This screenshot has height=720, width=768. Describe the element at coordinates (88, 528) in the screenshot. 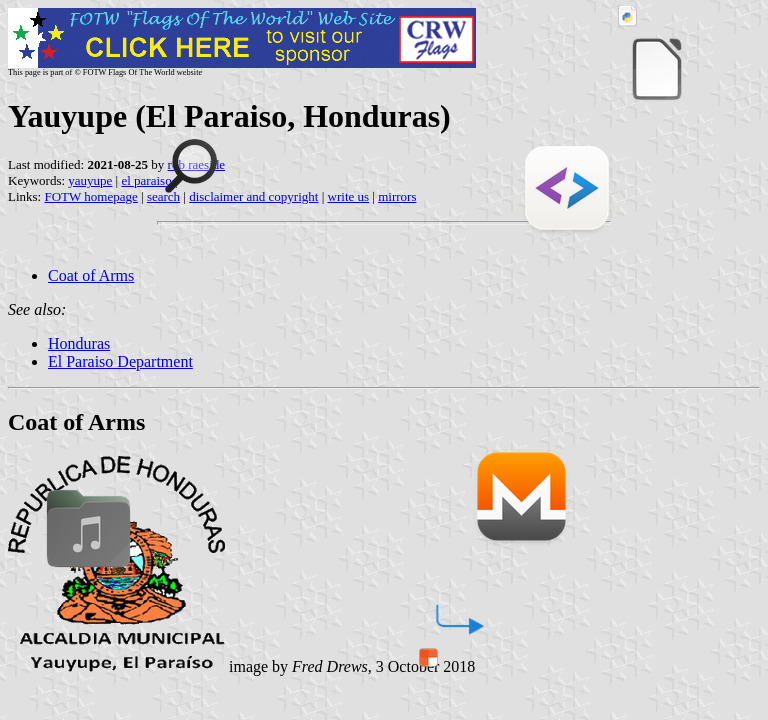

I see `open your music folder` at that location.